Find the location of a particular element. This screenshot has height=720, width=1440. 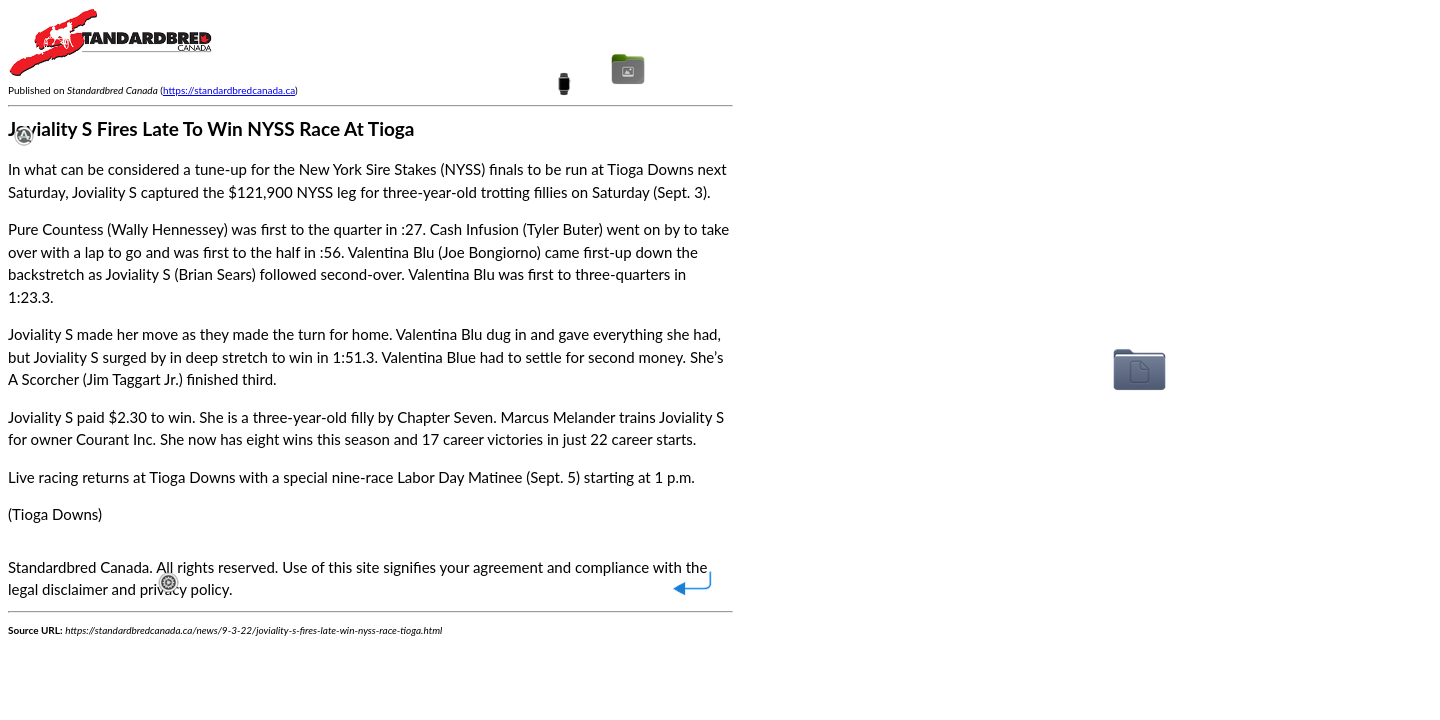

reply to the sender of an email is located at coordinates (691, 580).